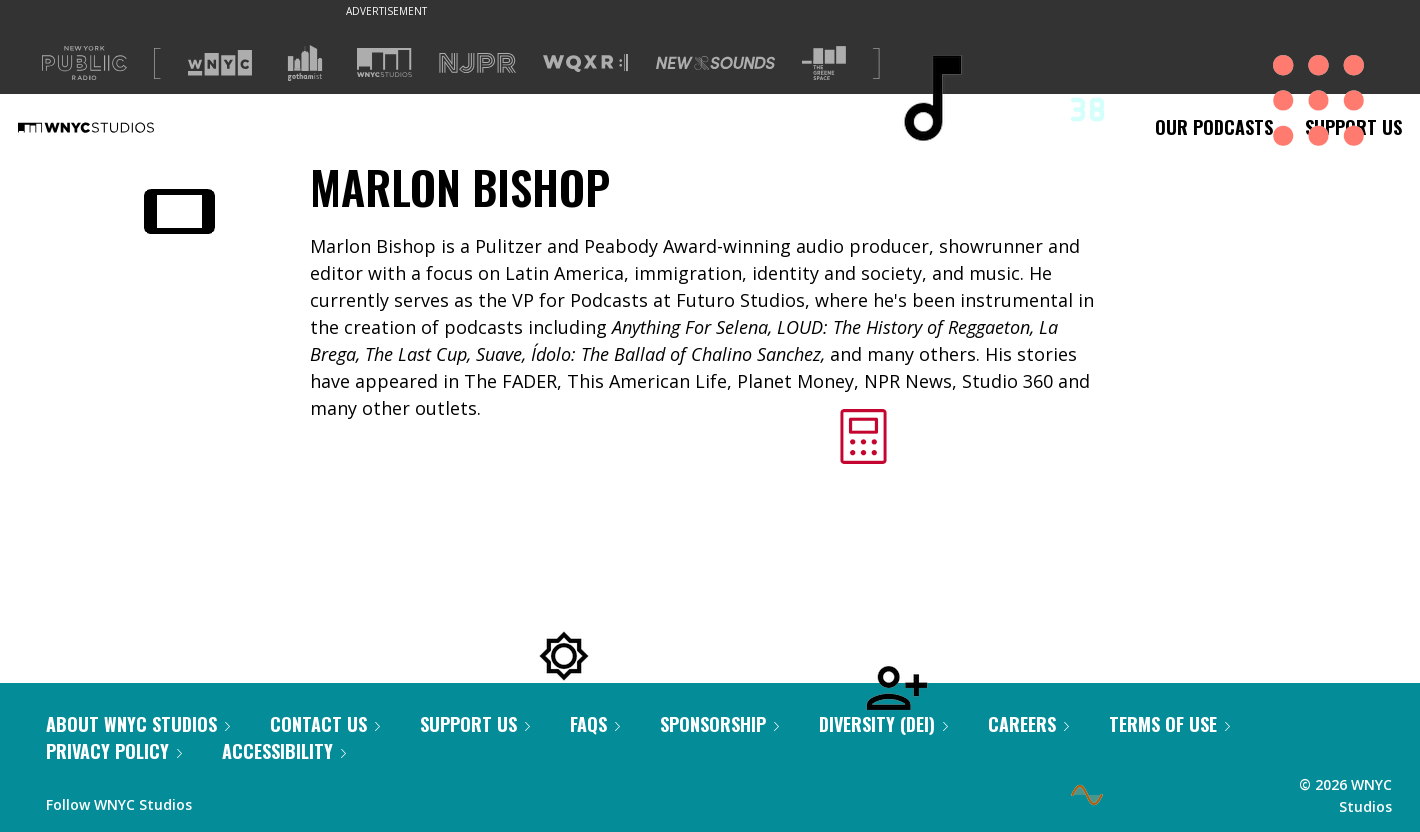 The image size is (1420, 832). I want to click on adjust audio or sound wave settings, so click(1087, 795).